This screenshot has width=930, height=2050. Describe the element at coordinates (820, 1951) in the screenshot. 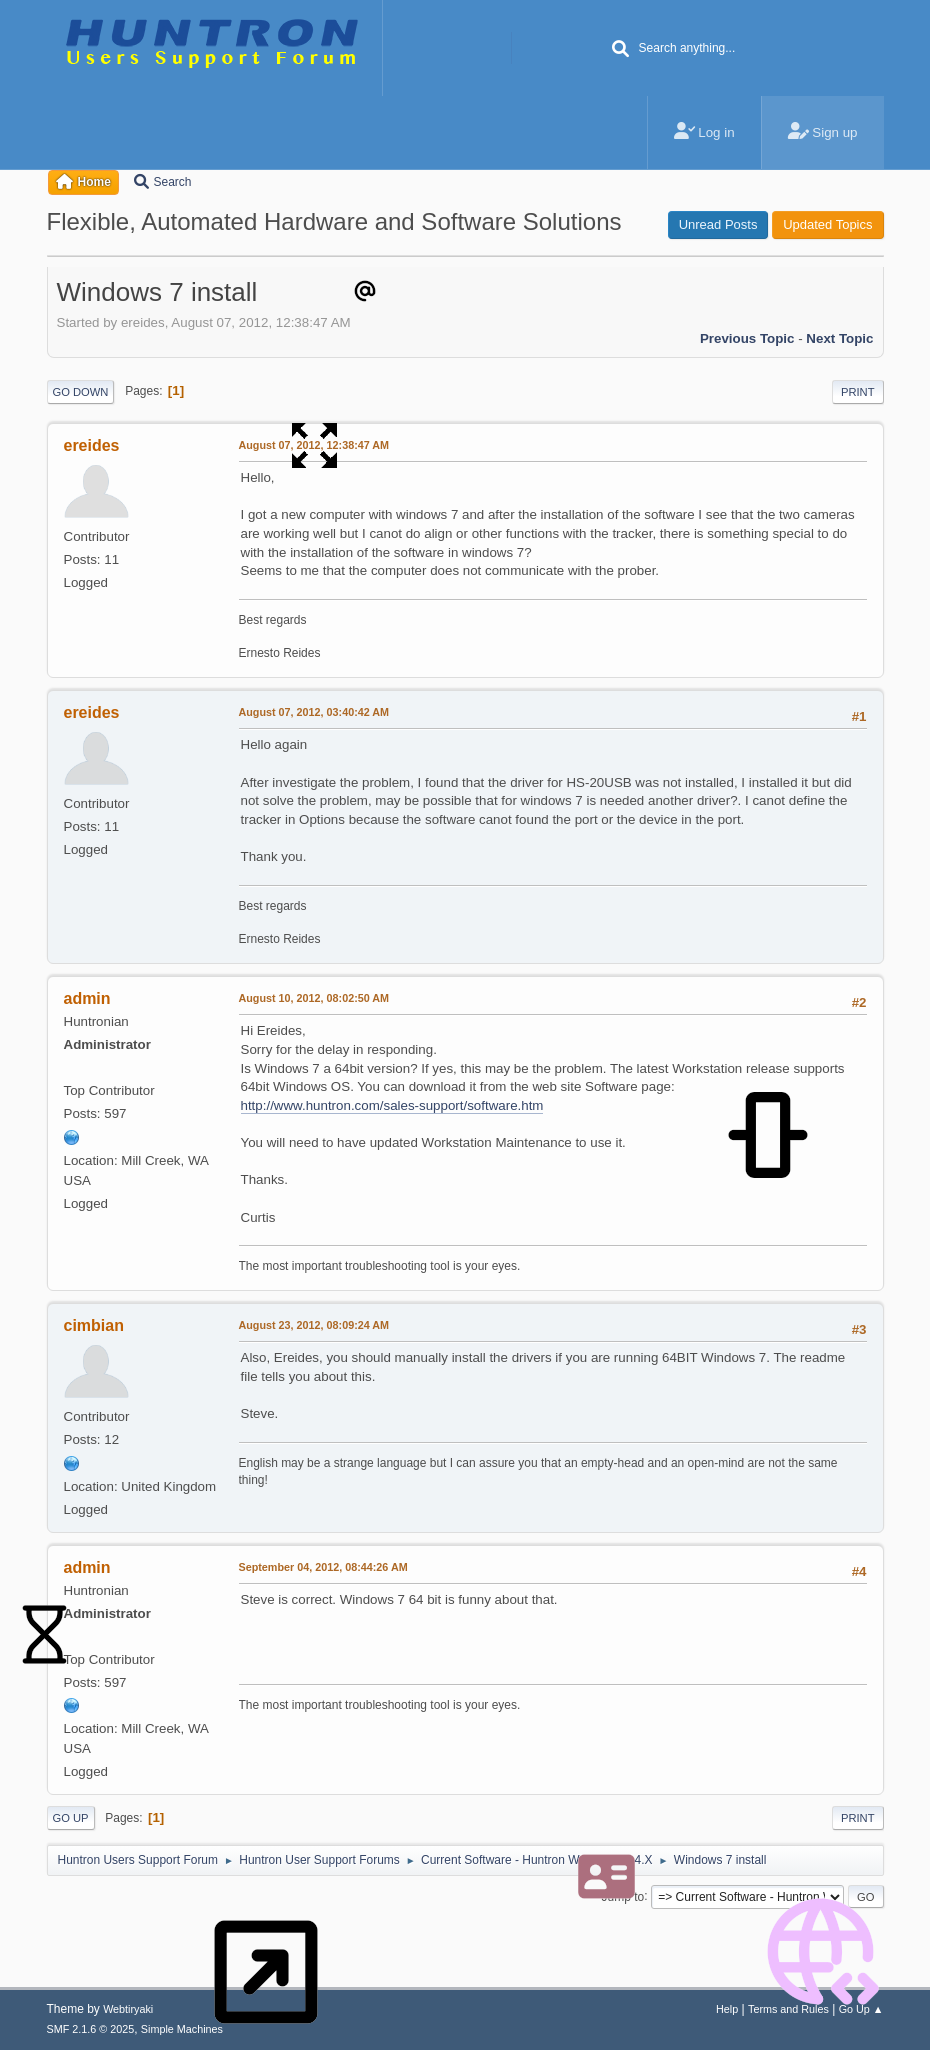

I see `access web development tools` at that location.